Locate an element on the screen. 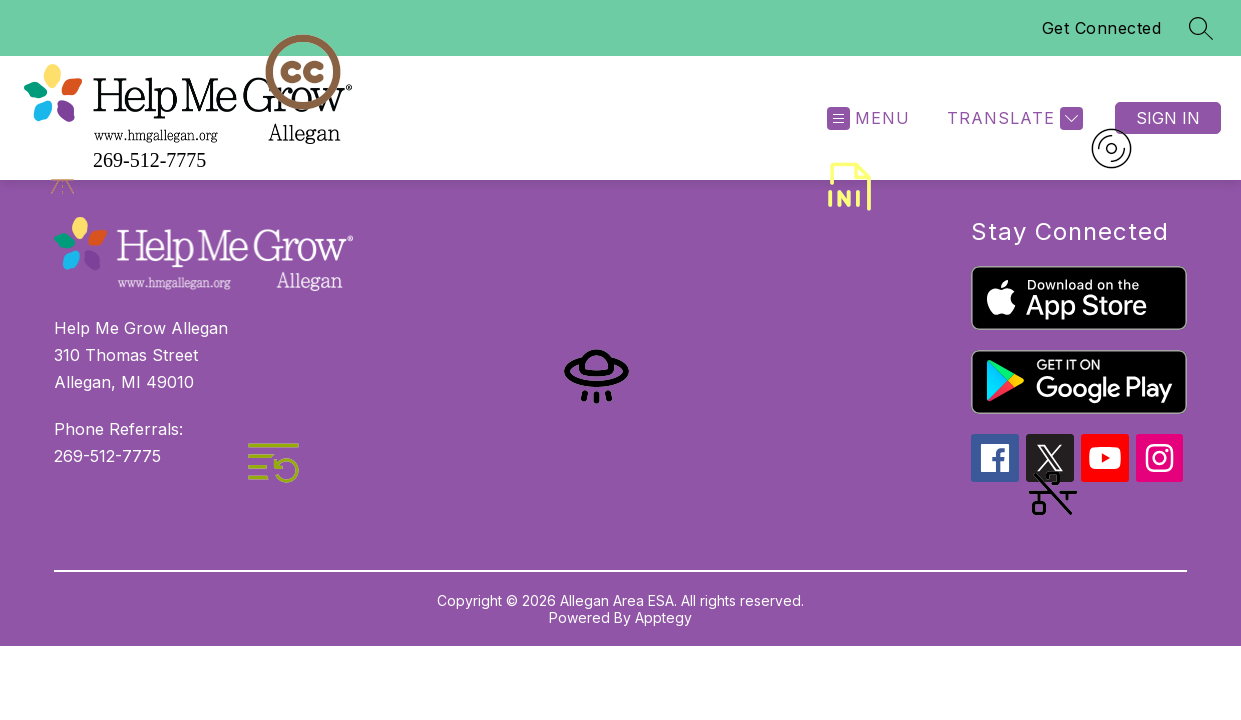 The width and height of the screenshot is (1241, 720). view directions or navigation is located at coordinates (62, 186).